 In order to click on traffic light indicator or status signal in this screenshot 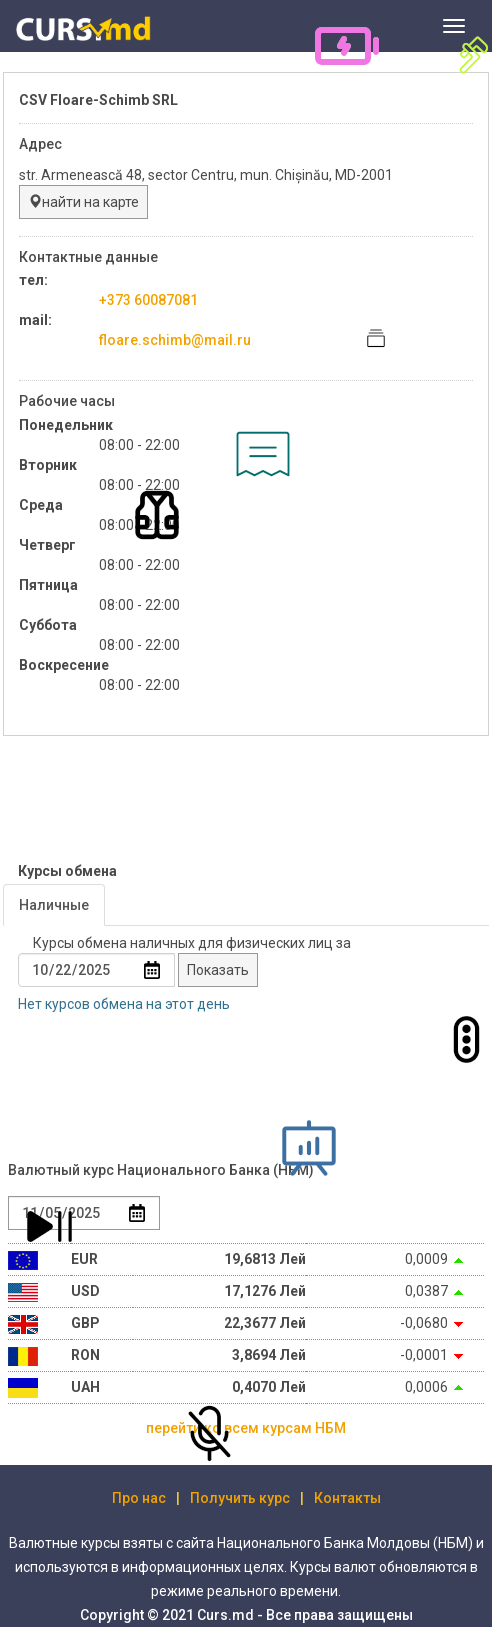, I will do `click(466, 1039)`.